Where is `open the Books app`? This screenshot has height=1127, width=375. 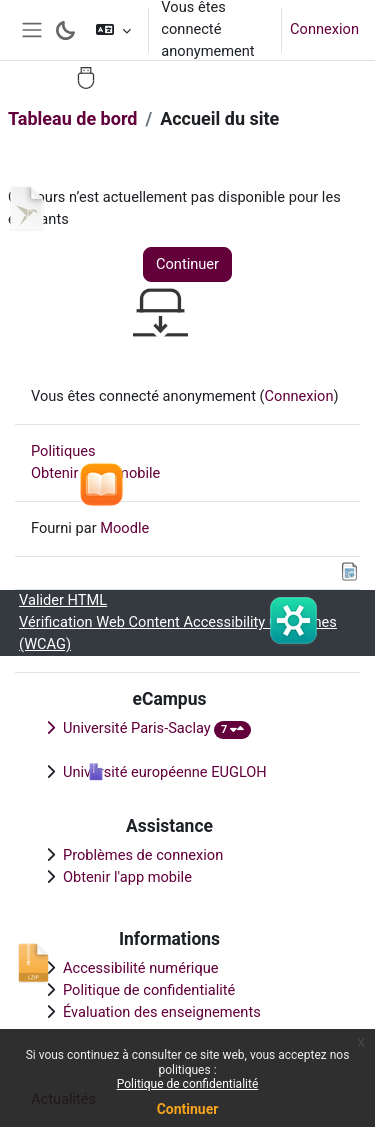 open the Books app is located at coordinates (101, 484).